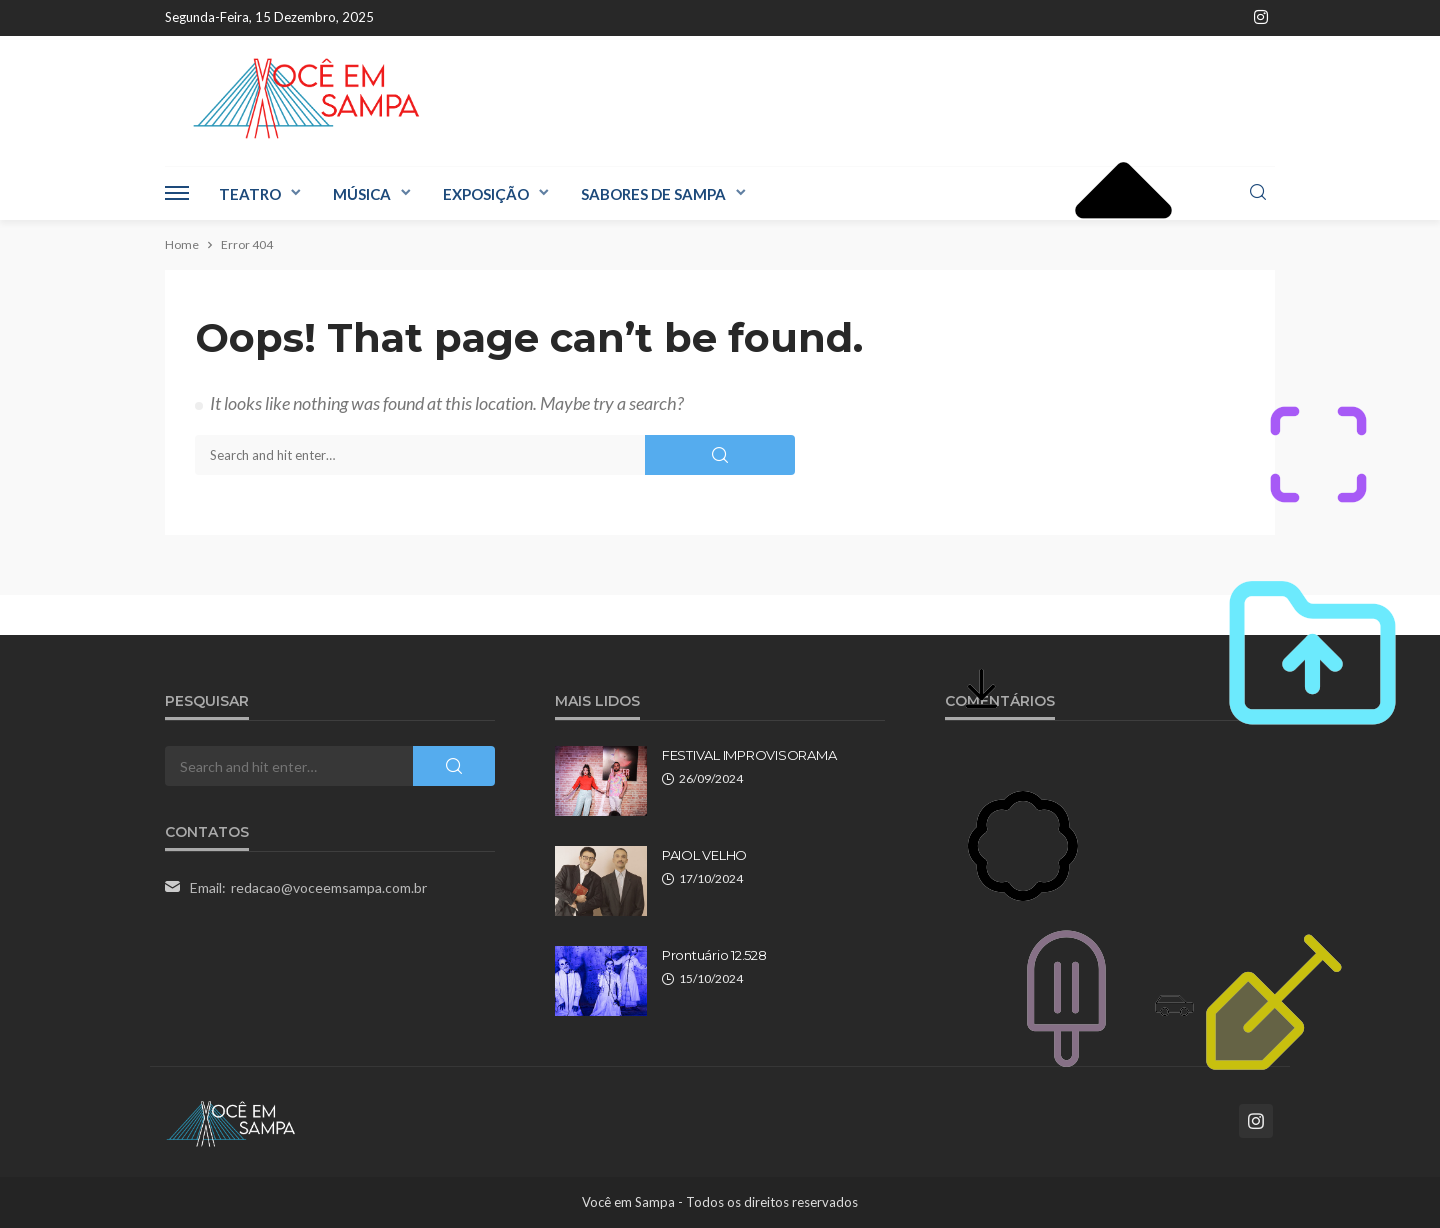 The width and height of the screenshot is (1440, 1228). I want to click on upload files to this folder, so click(1312, 656).